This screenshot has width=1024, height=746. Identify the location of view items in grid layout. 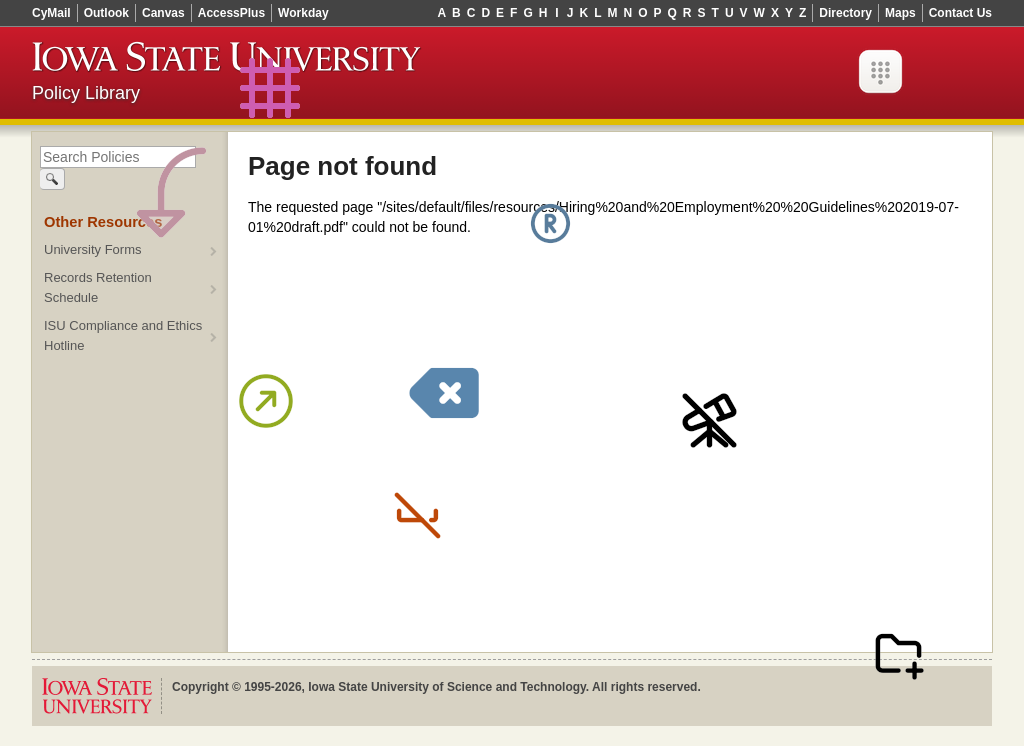
(270, 88).